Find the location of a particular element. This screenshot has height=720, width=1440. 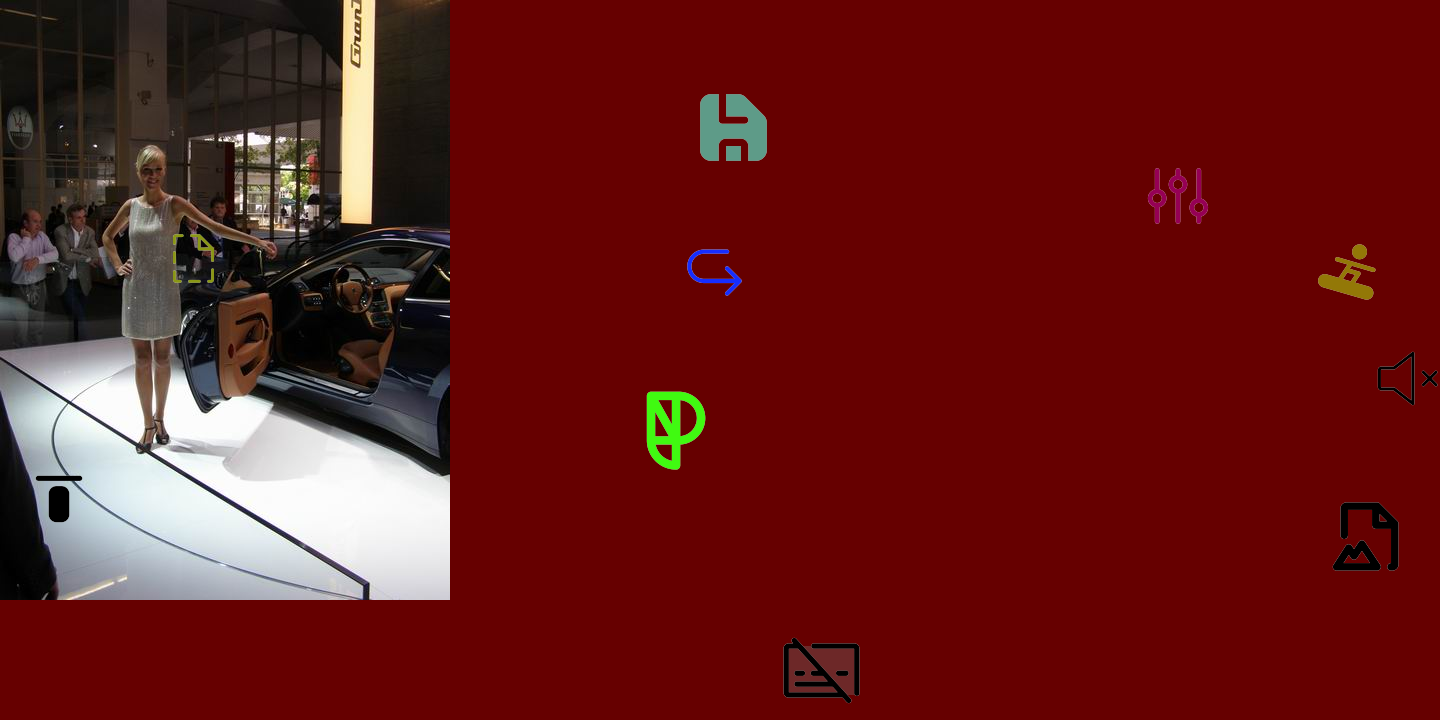

disable subtitles or closed captions is located at coordinates (821, 670).